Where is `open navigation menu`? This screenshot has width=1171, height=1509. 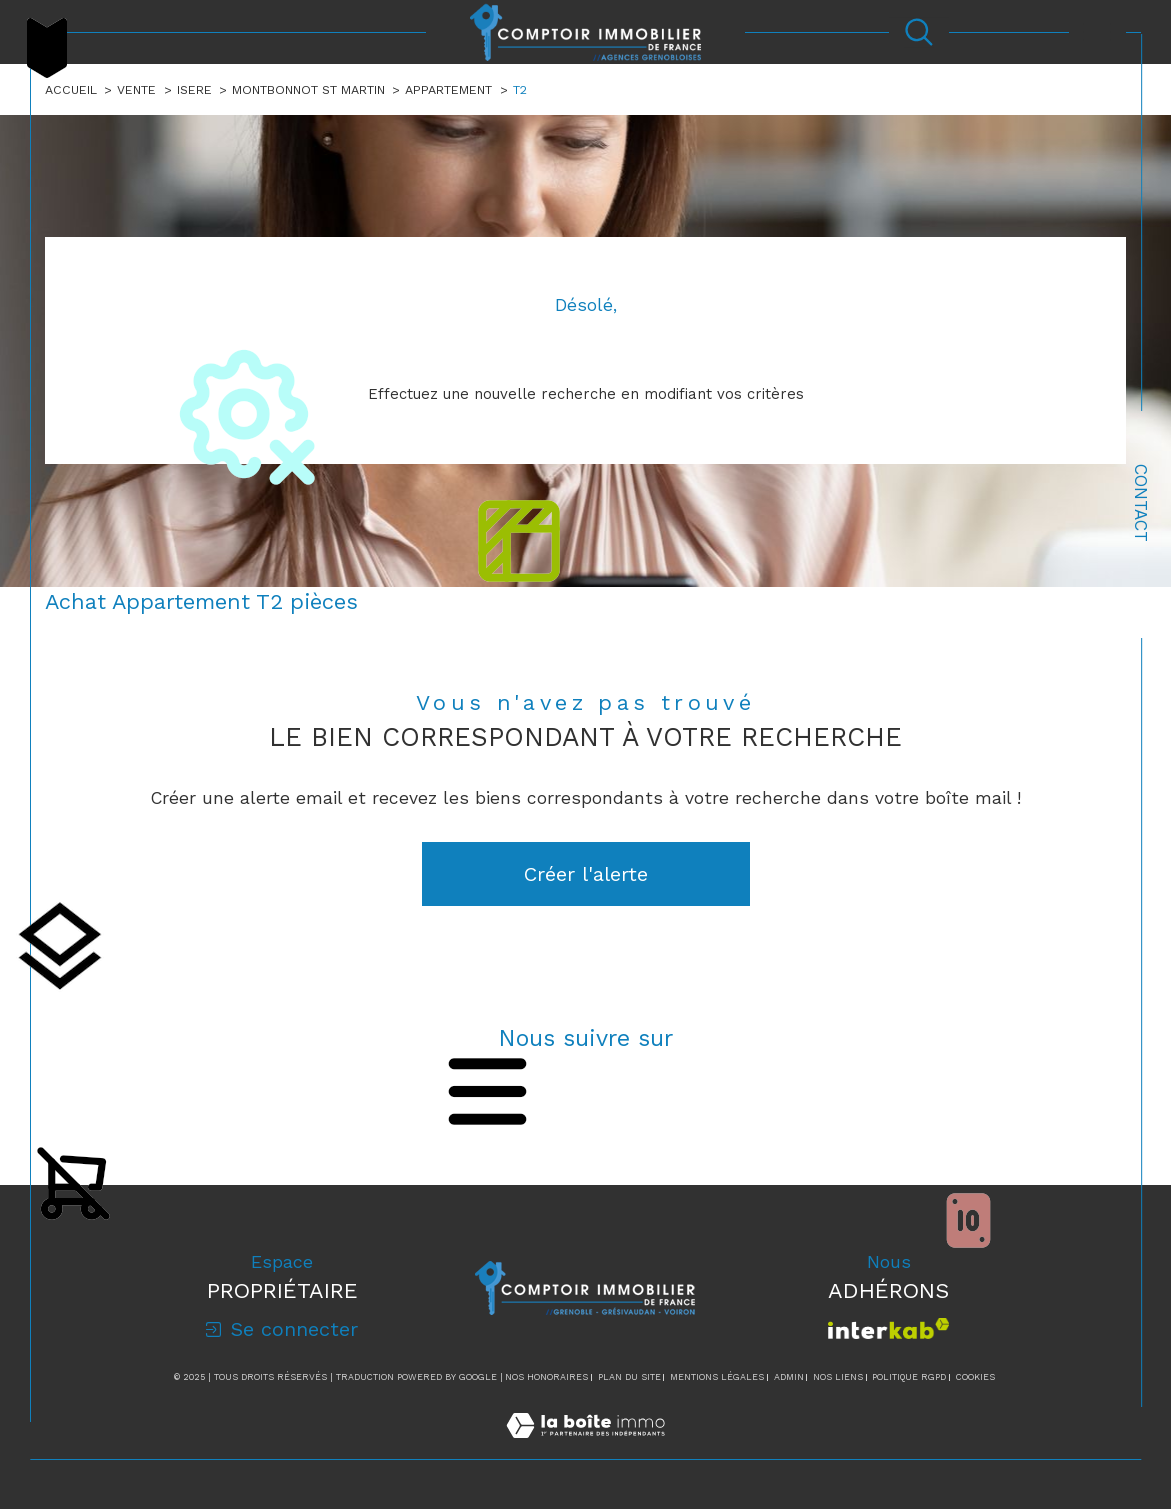
open navigation menu is located at coordinates (487, 1091).